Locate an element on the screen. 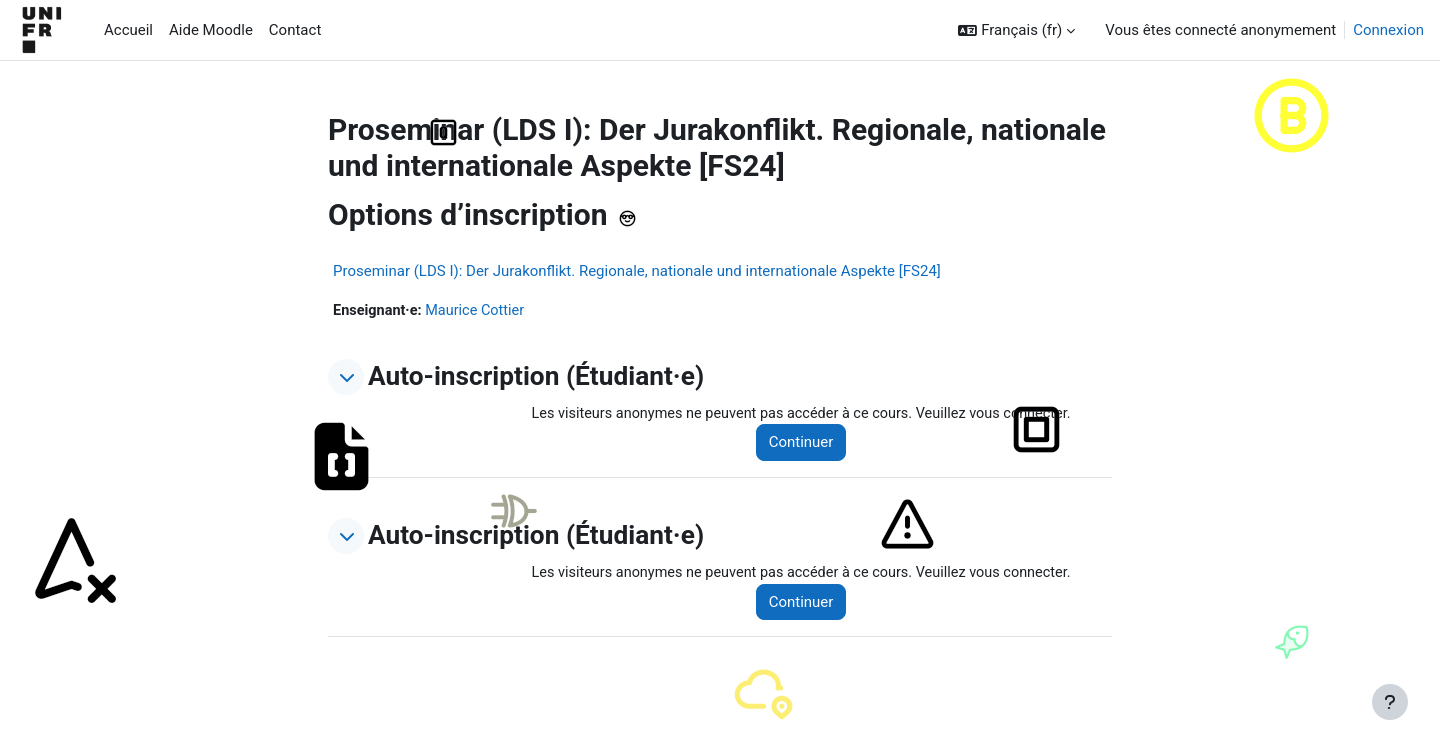  represents the letter Q in a keyboard or text input is located at coordinates (443, 132).